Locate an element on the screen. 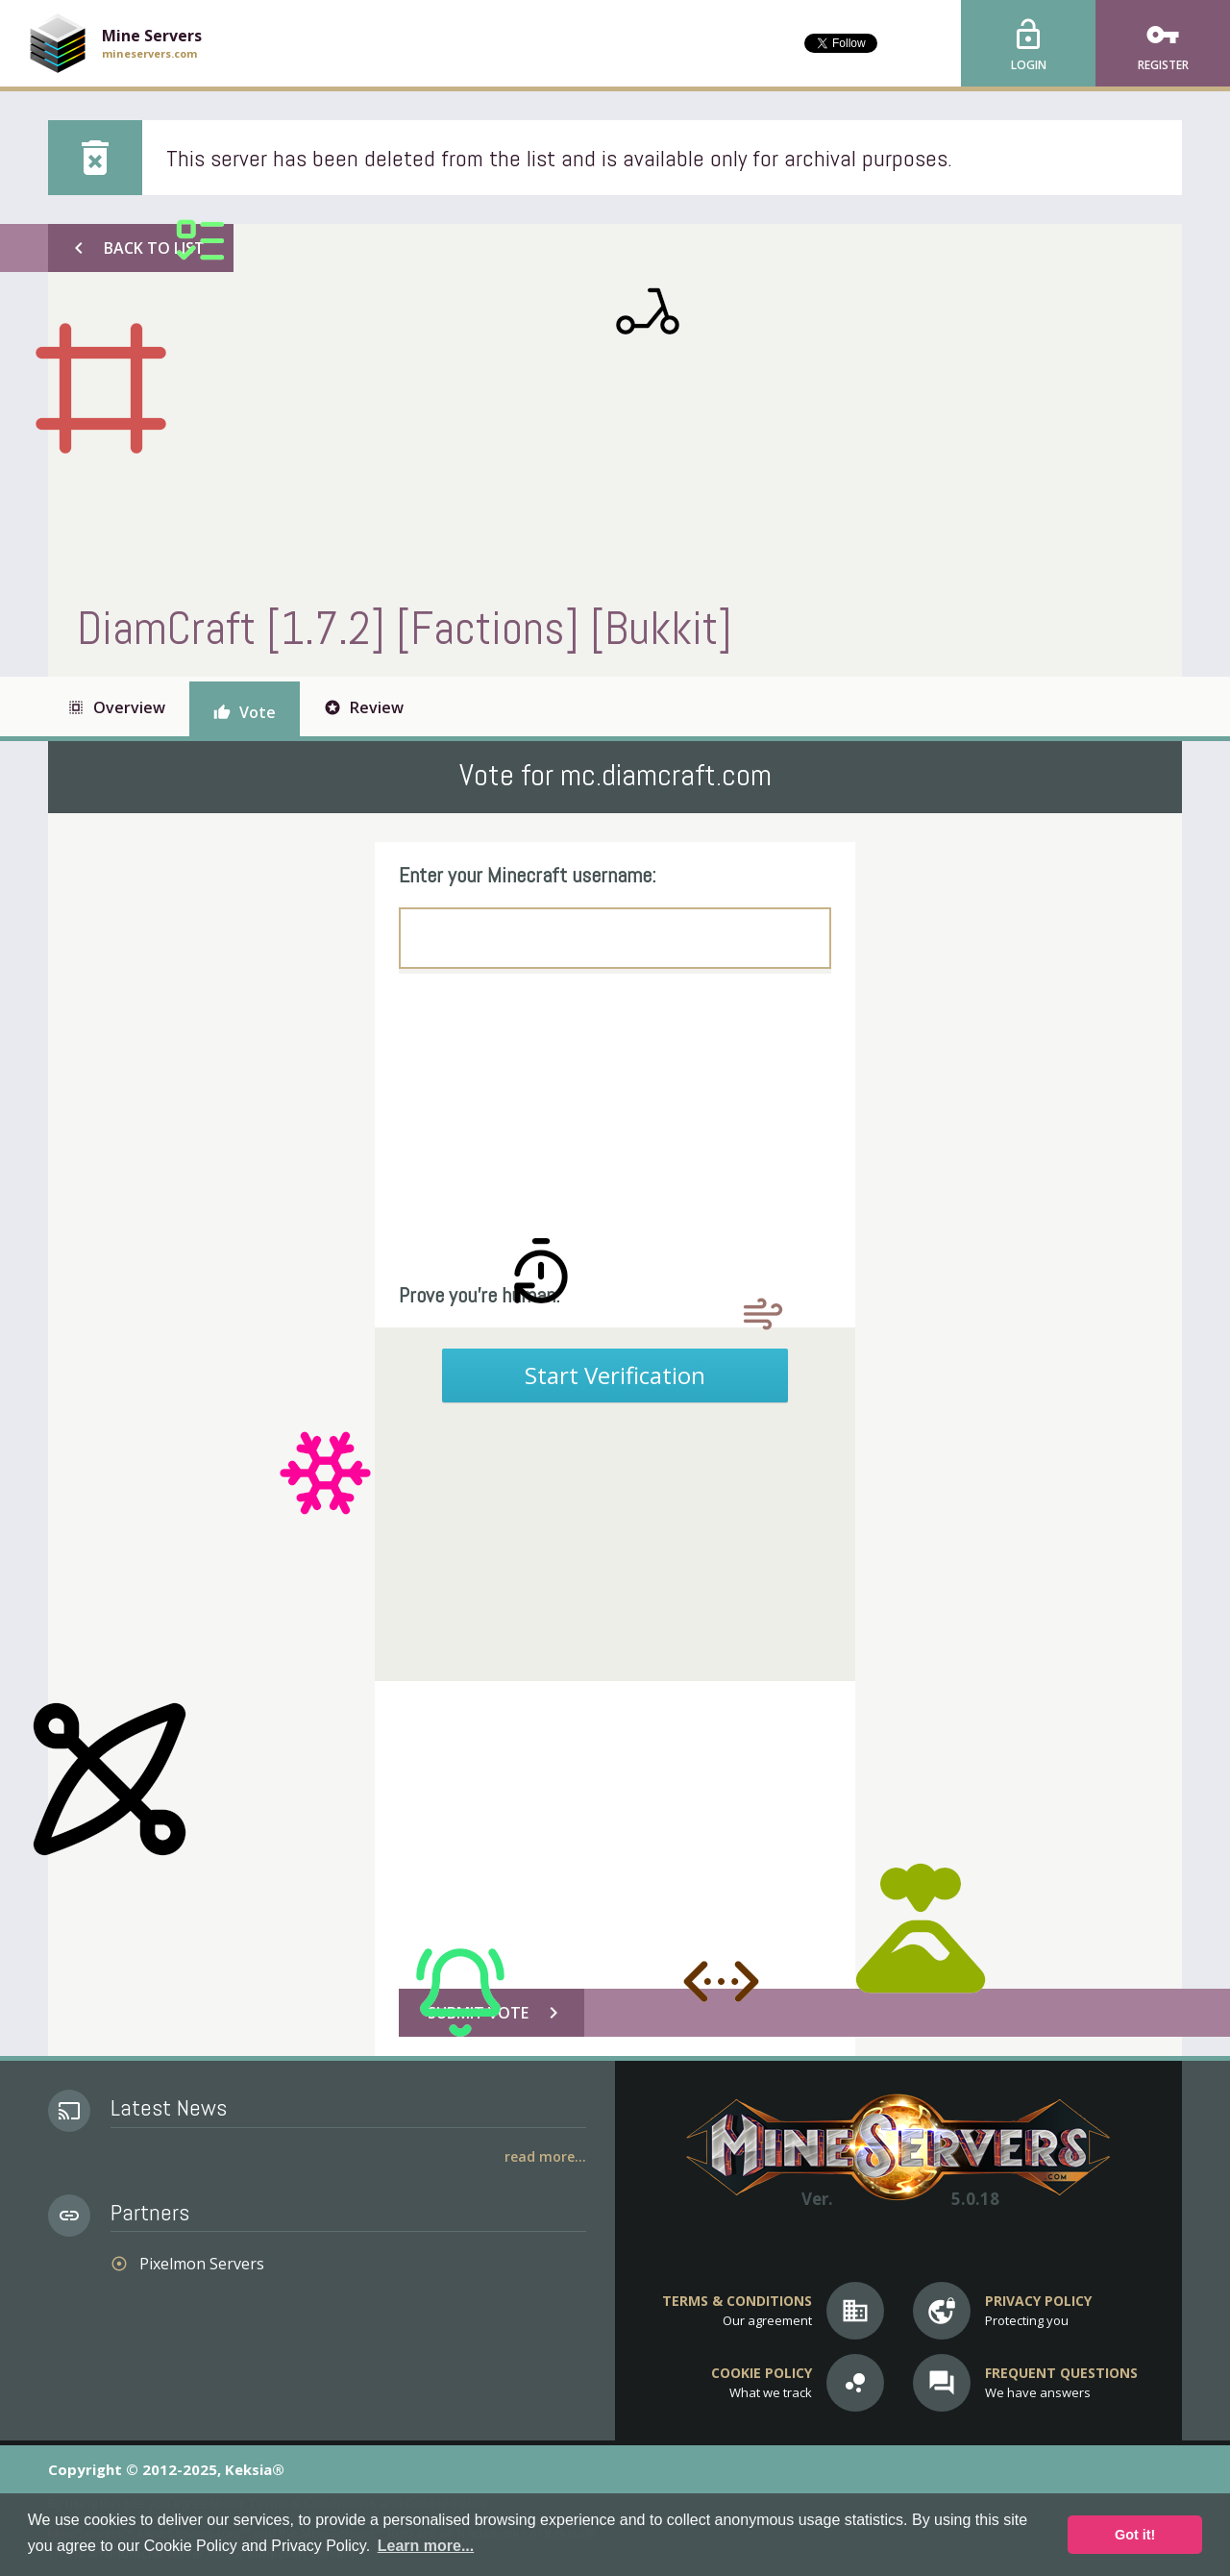 This screenshot has height=2576, width=1230. indicates an active notification or alert is located at coordinates (460, 1993).